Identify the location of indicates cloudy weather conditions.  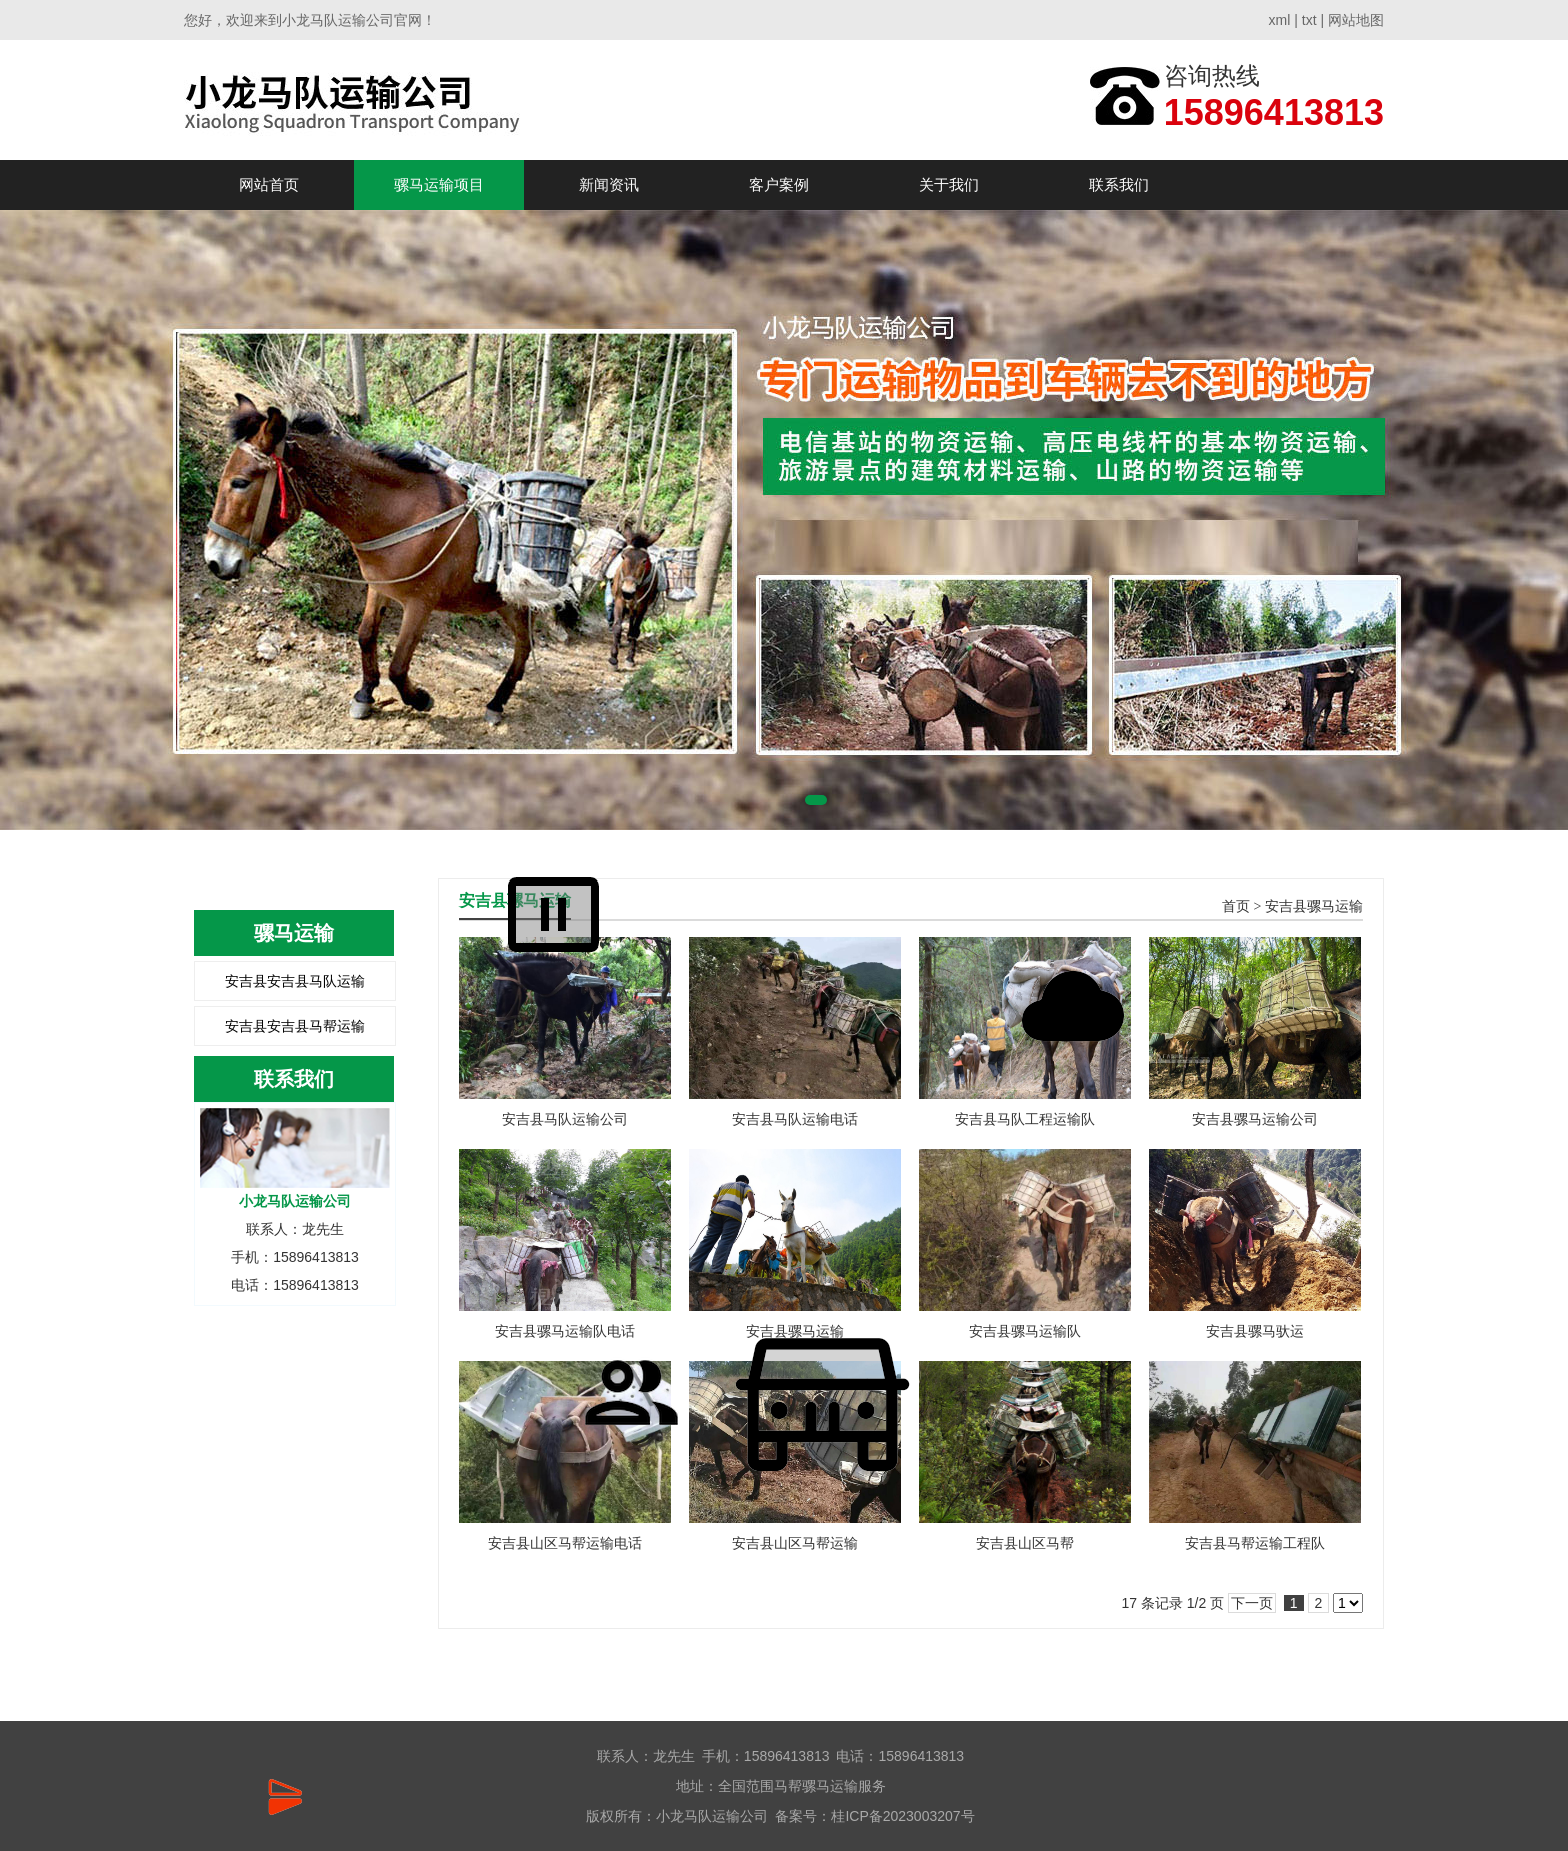
(1073, 1006).